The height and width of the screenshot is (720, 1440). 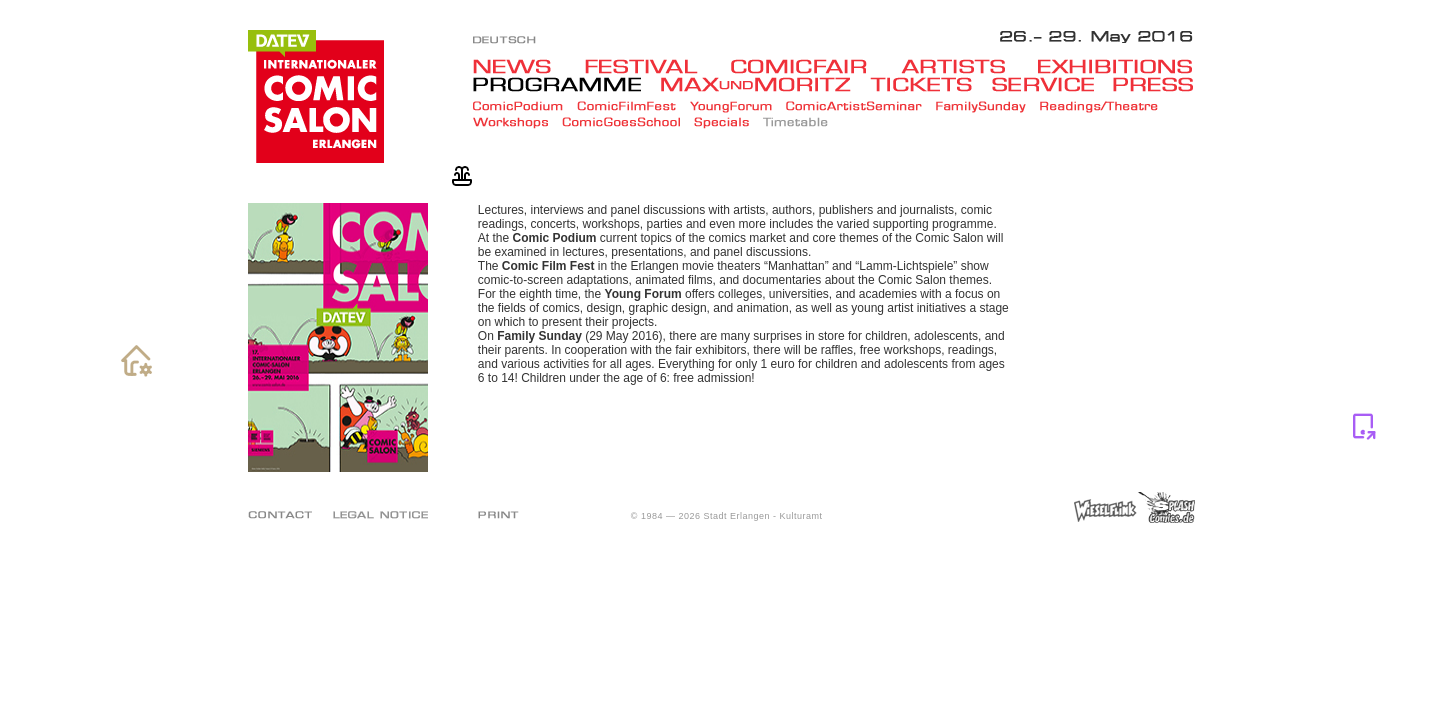 What do you see at coordinates (136, 360) in the screenshot?
I see `access home settings` at bounding box center [136, 360].